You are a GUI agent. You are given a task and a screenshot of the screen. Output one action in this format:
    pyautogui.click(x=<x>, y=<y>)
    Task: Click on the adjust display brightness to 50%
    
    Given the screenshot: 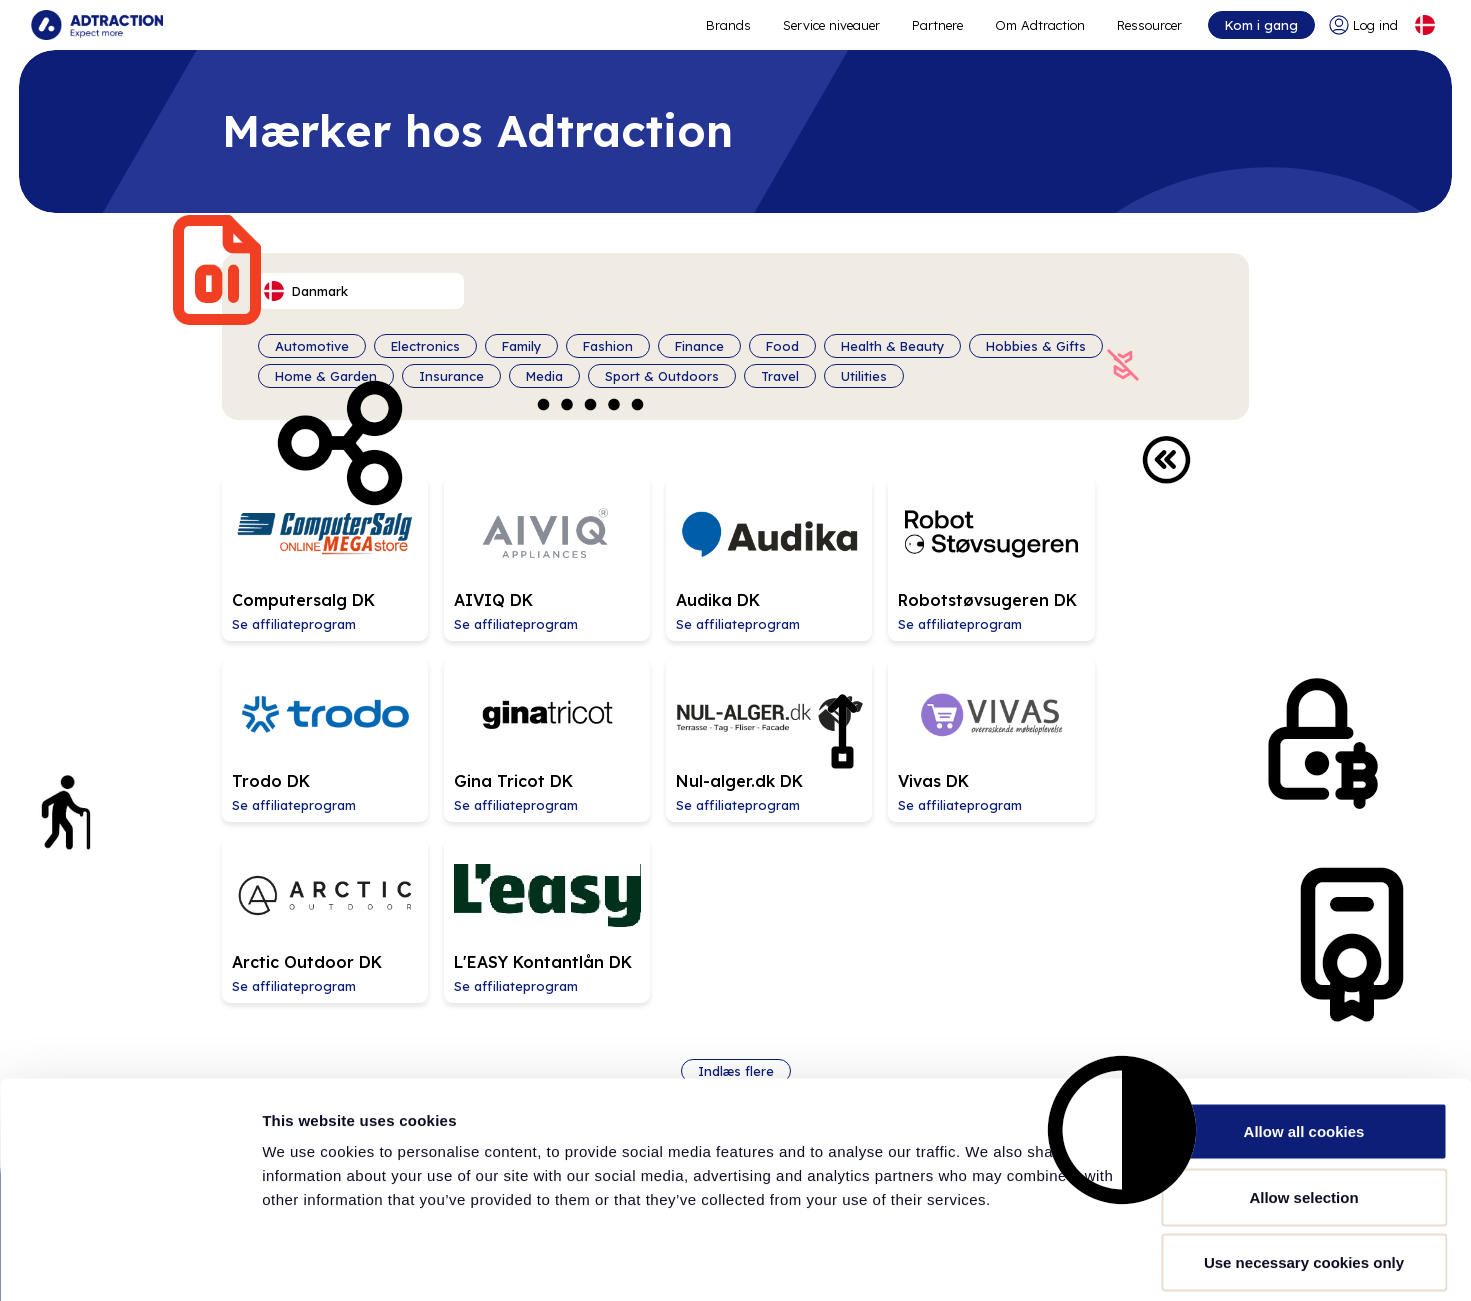 What is the action you would take?
    pyautogui.click(x=1122, y=1130)
    